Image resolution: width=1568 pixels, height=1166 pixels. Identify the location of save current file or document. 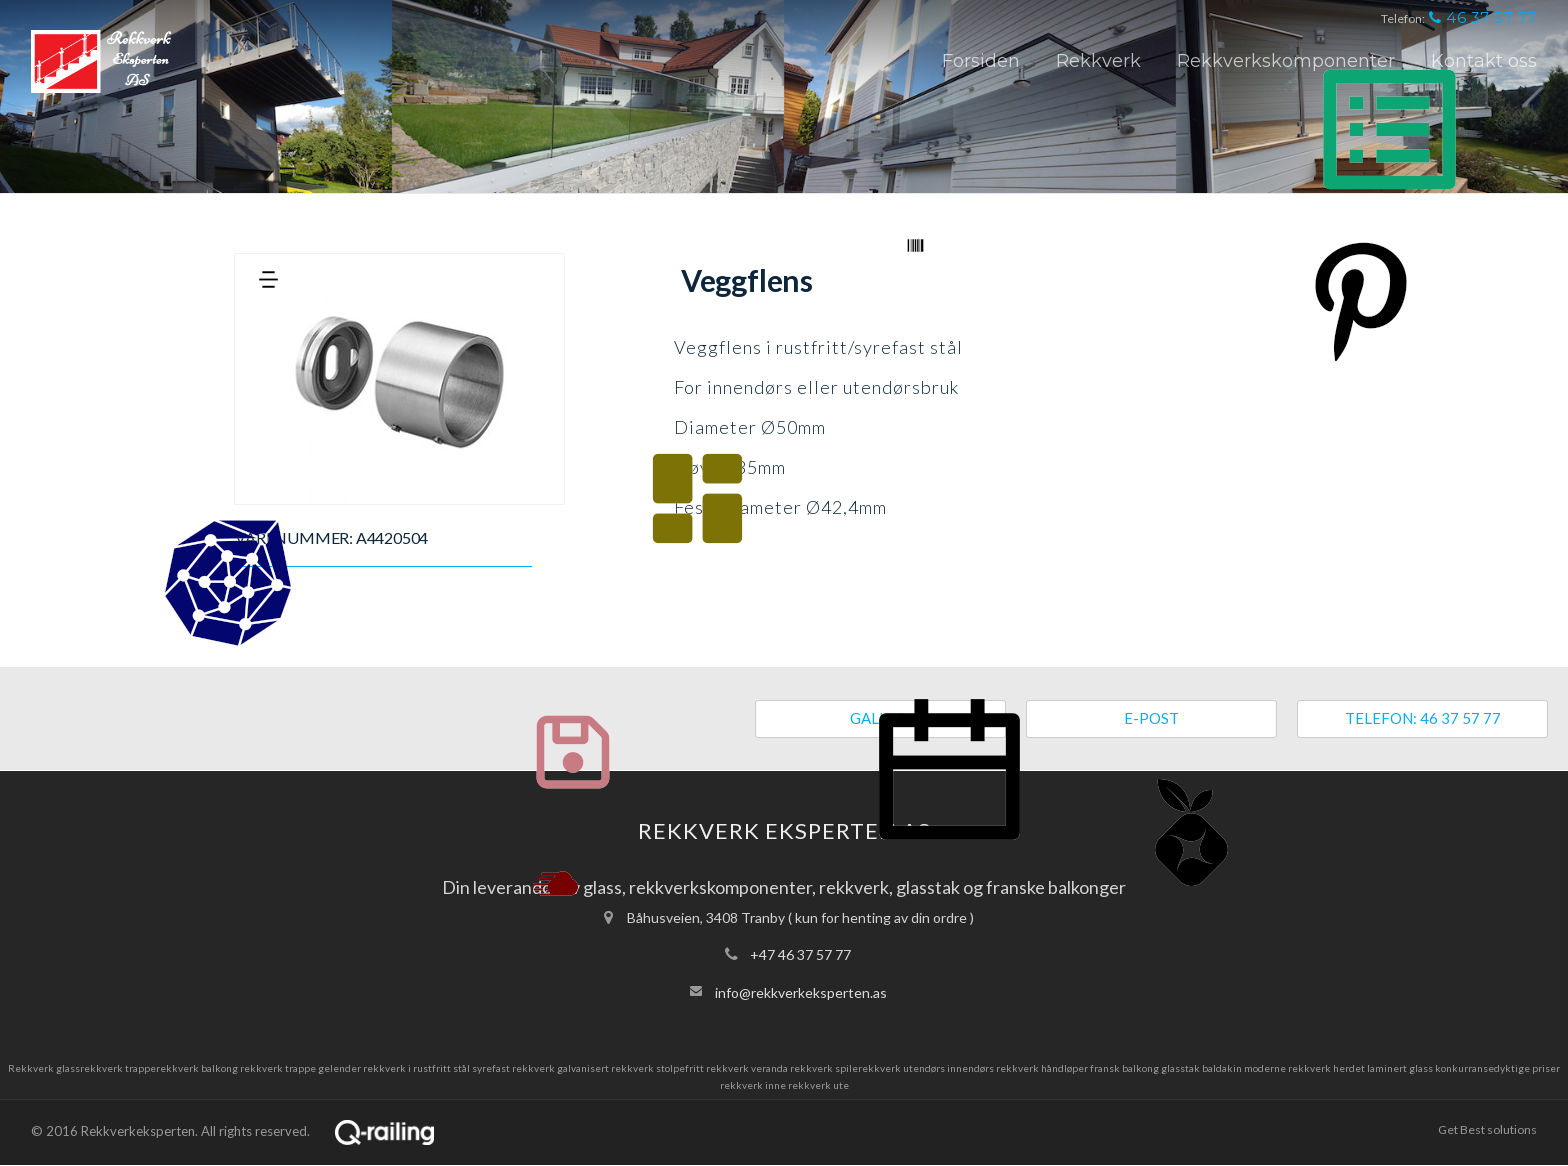
(573, 752).